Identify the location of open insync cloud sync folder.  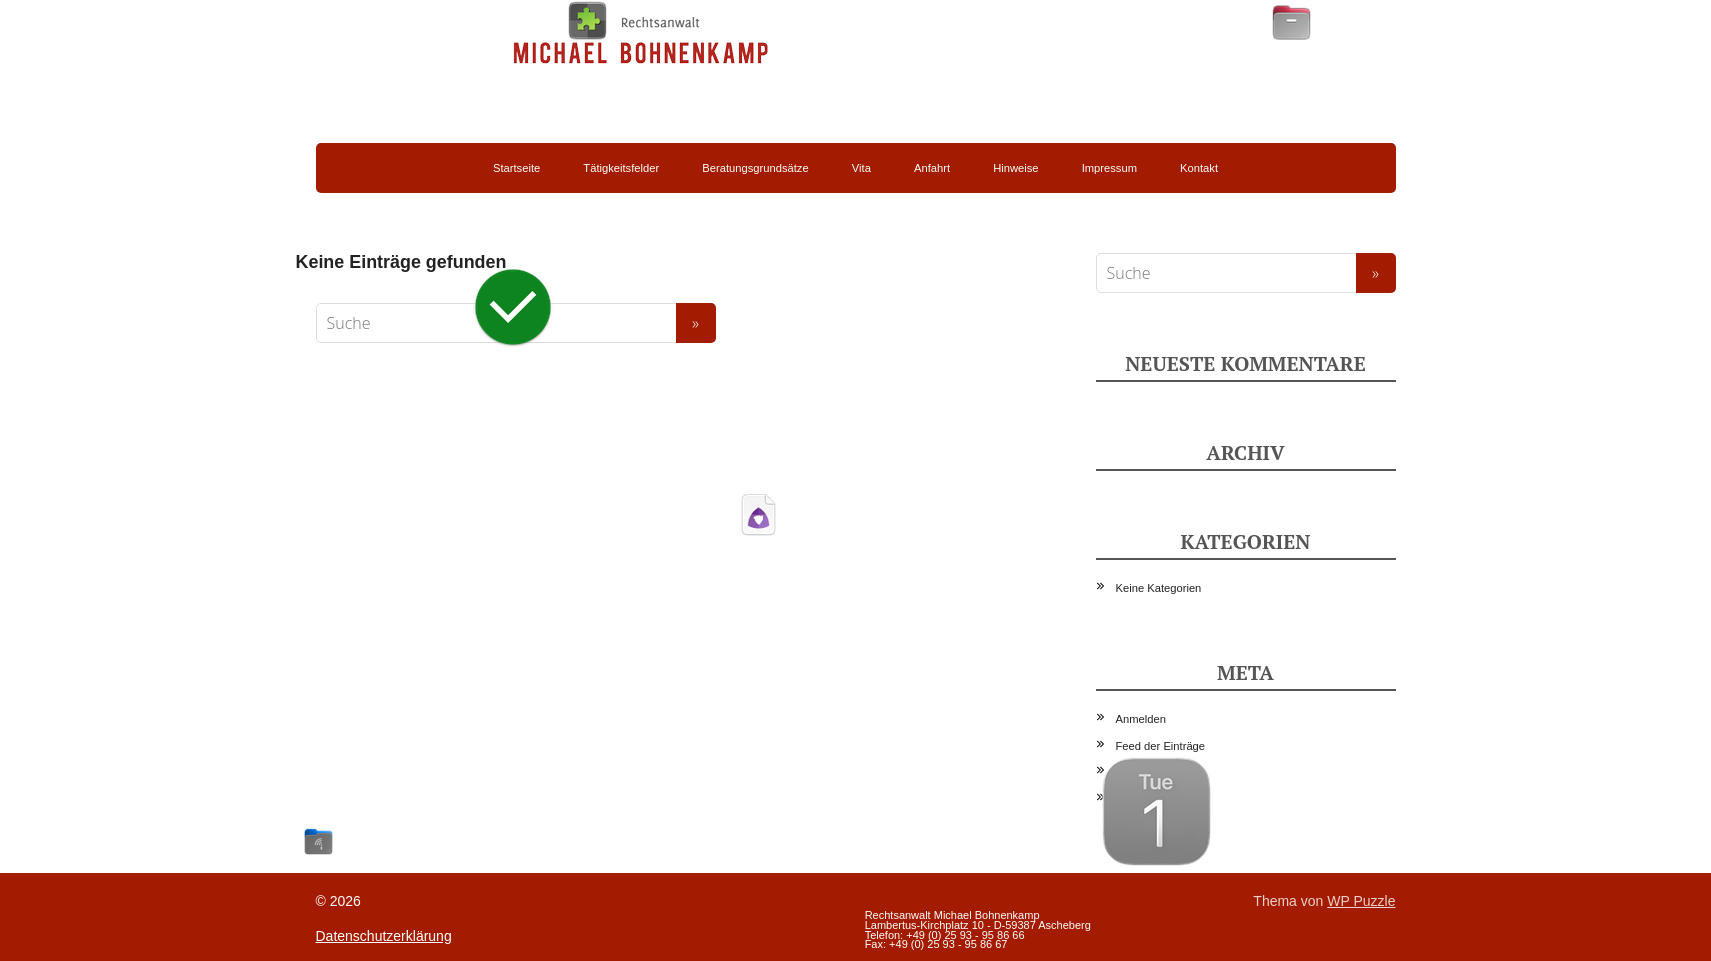
(318, 841).